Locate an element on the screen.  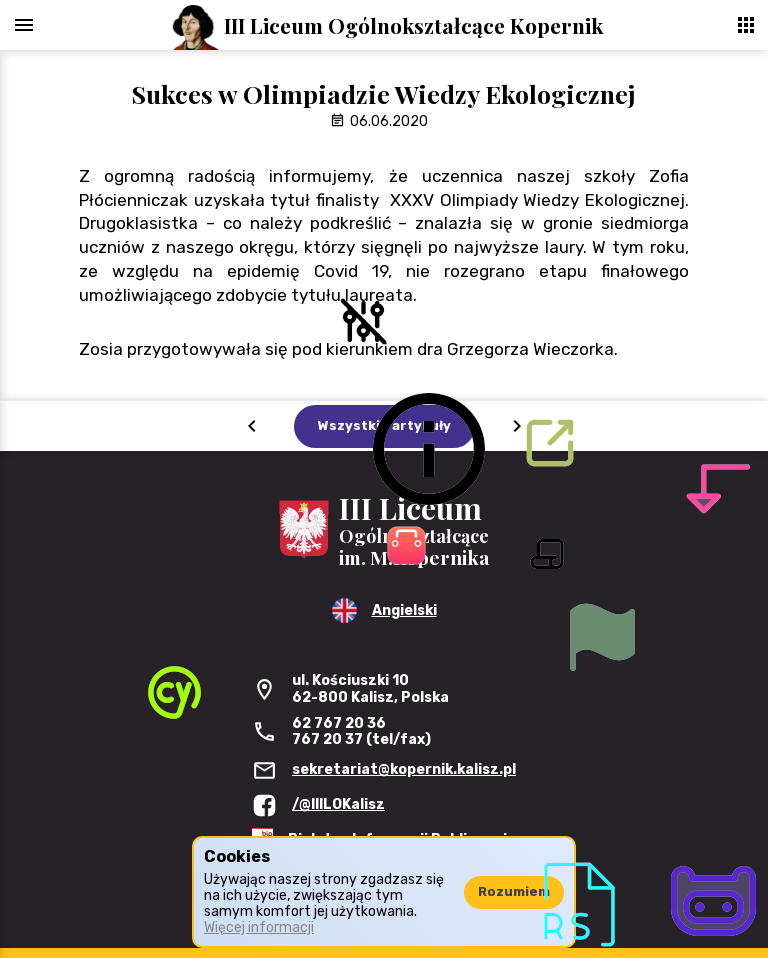
cypress testing framework logo is located at coordinates (174, 692).